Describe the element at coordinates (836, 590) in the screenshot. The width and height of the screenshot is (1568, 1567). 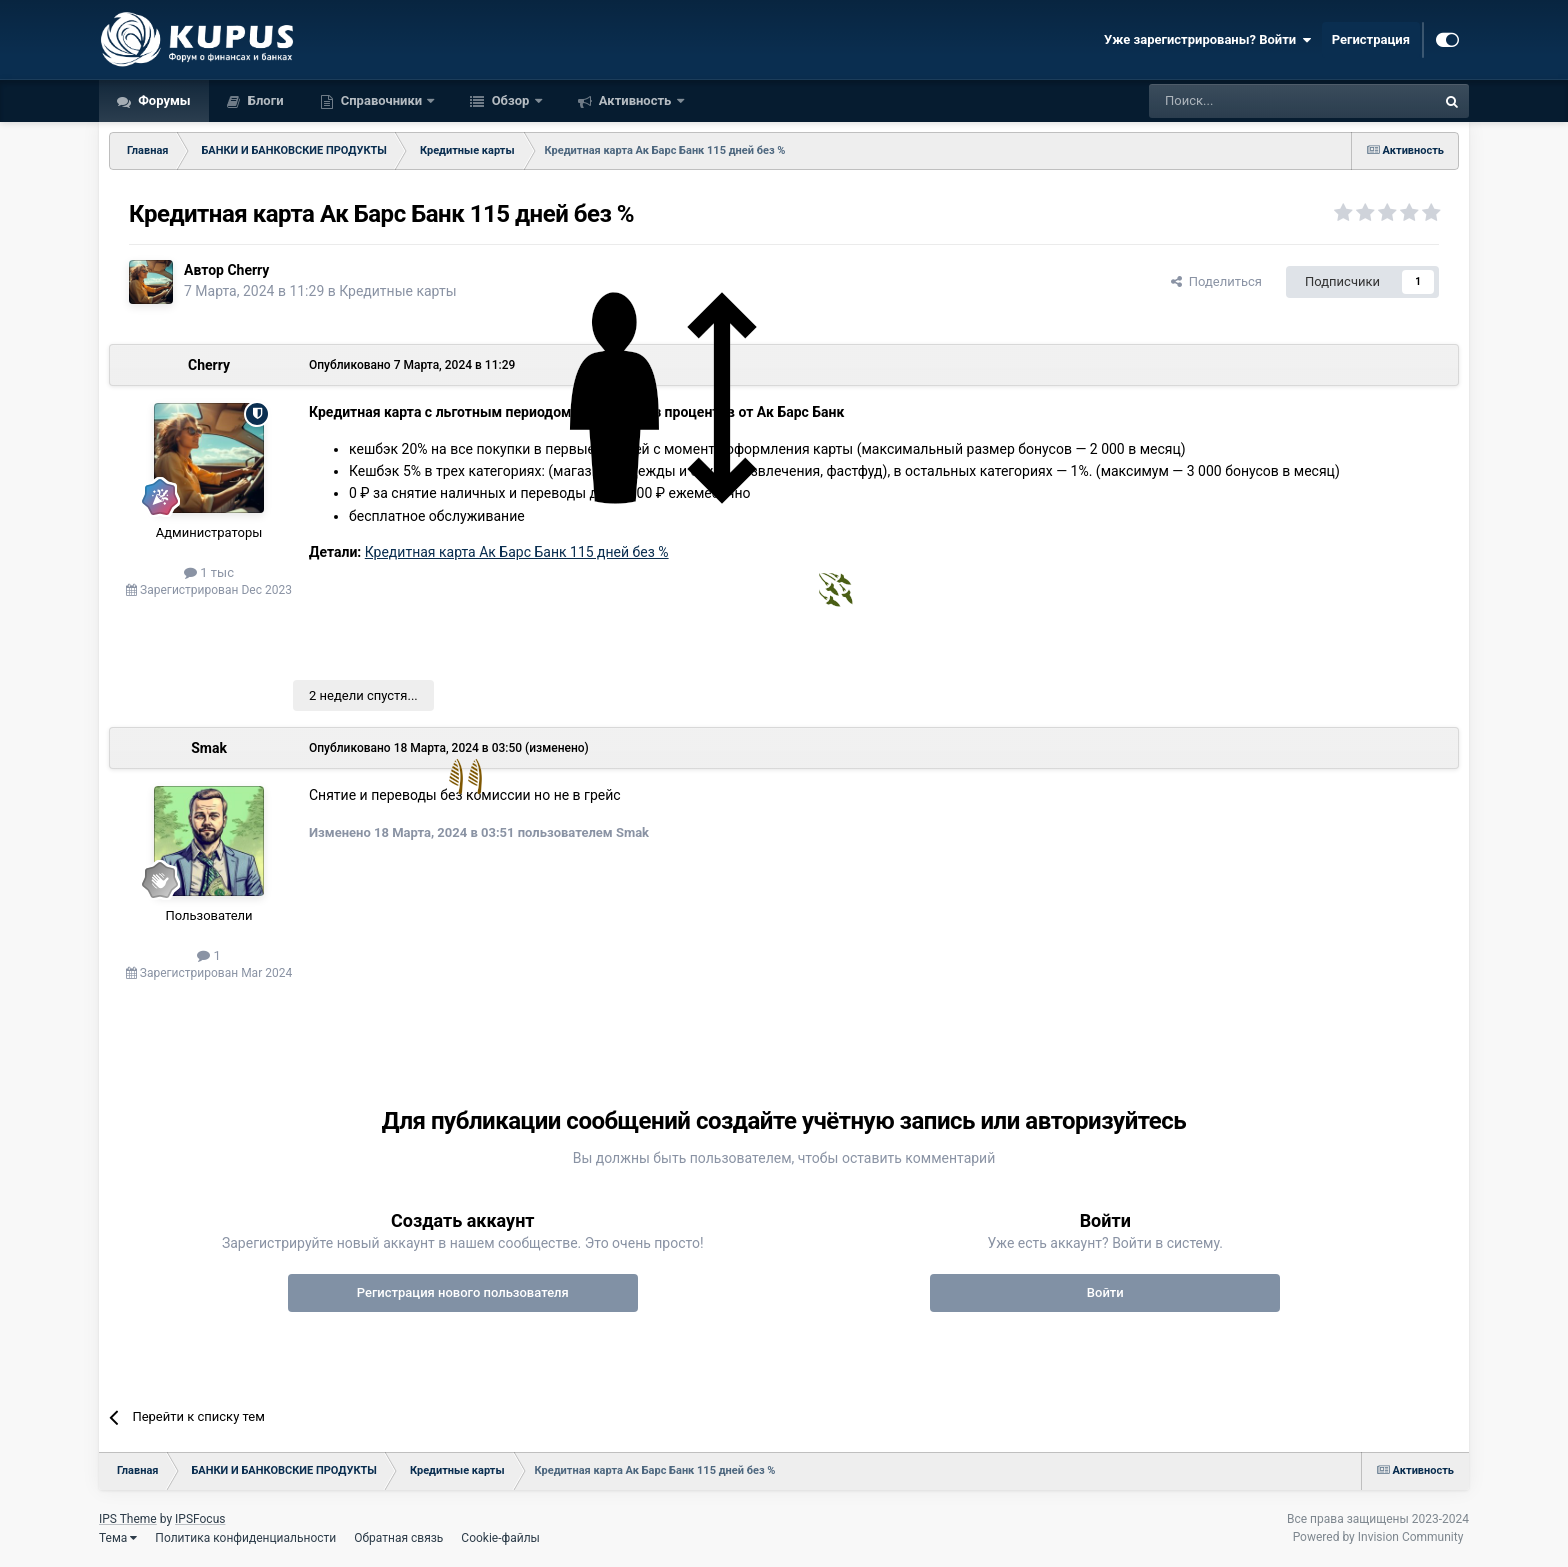
I see `launch multiple projectile attack` at that location.